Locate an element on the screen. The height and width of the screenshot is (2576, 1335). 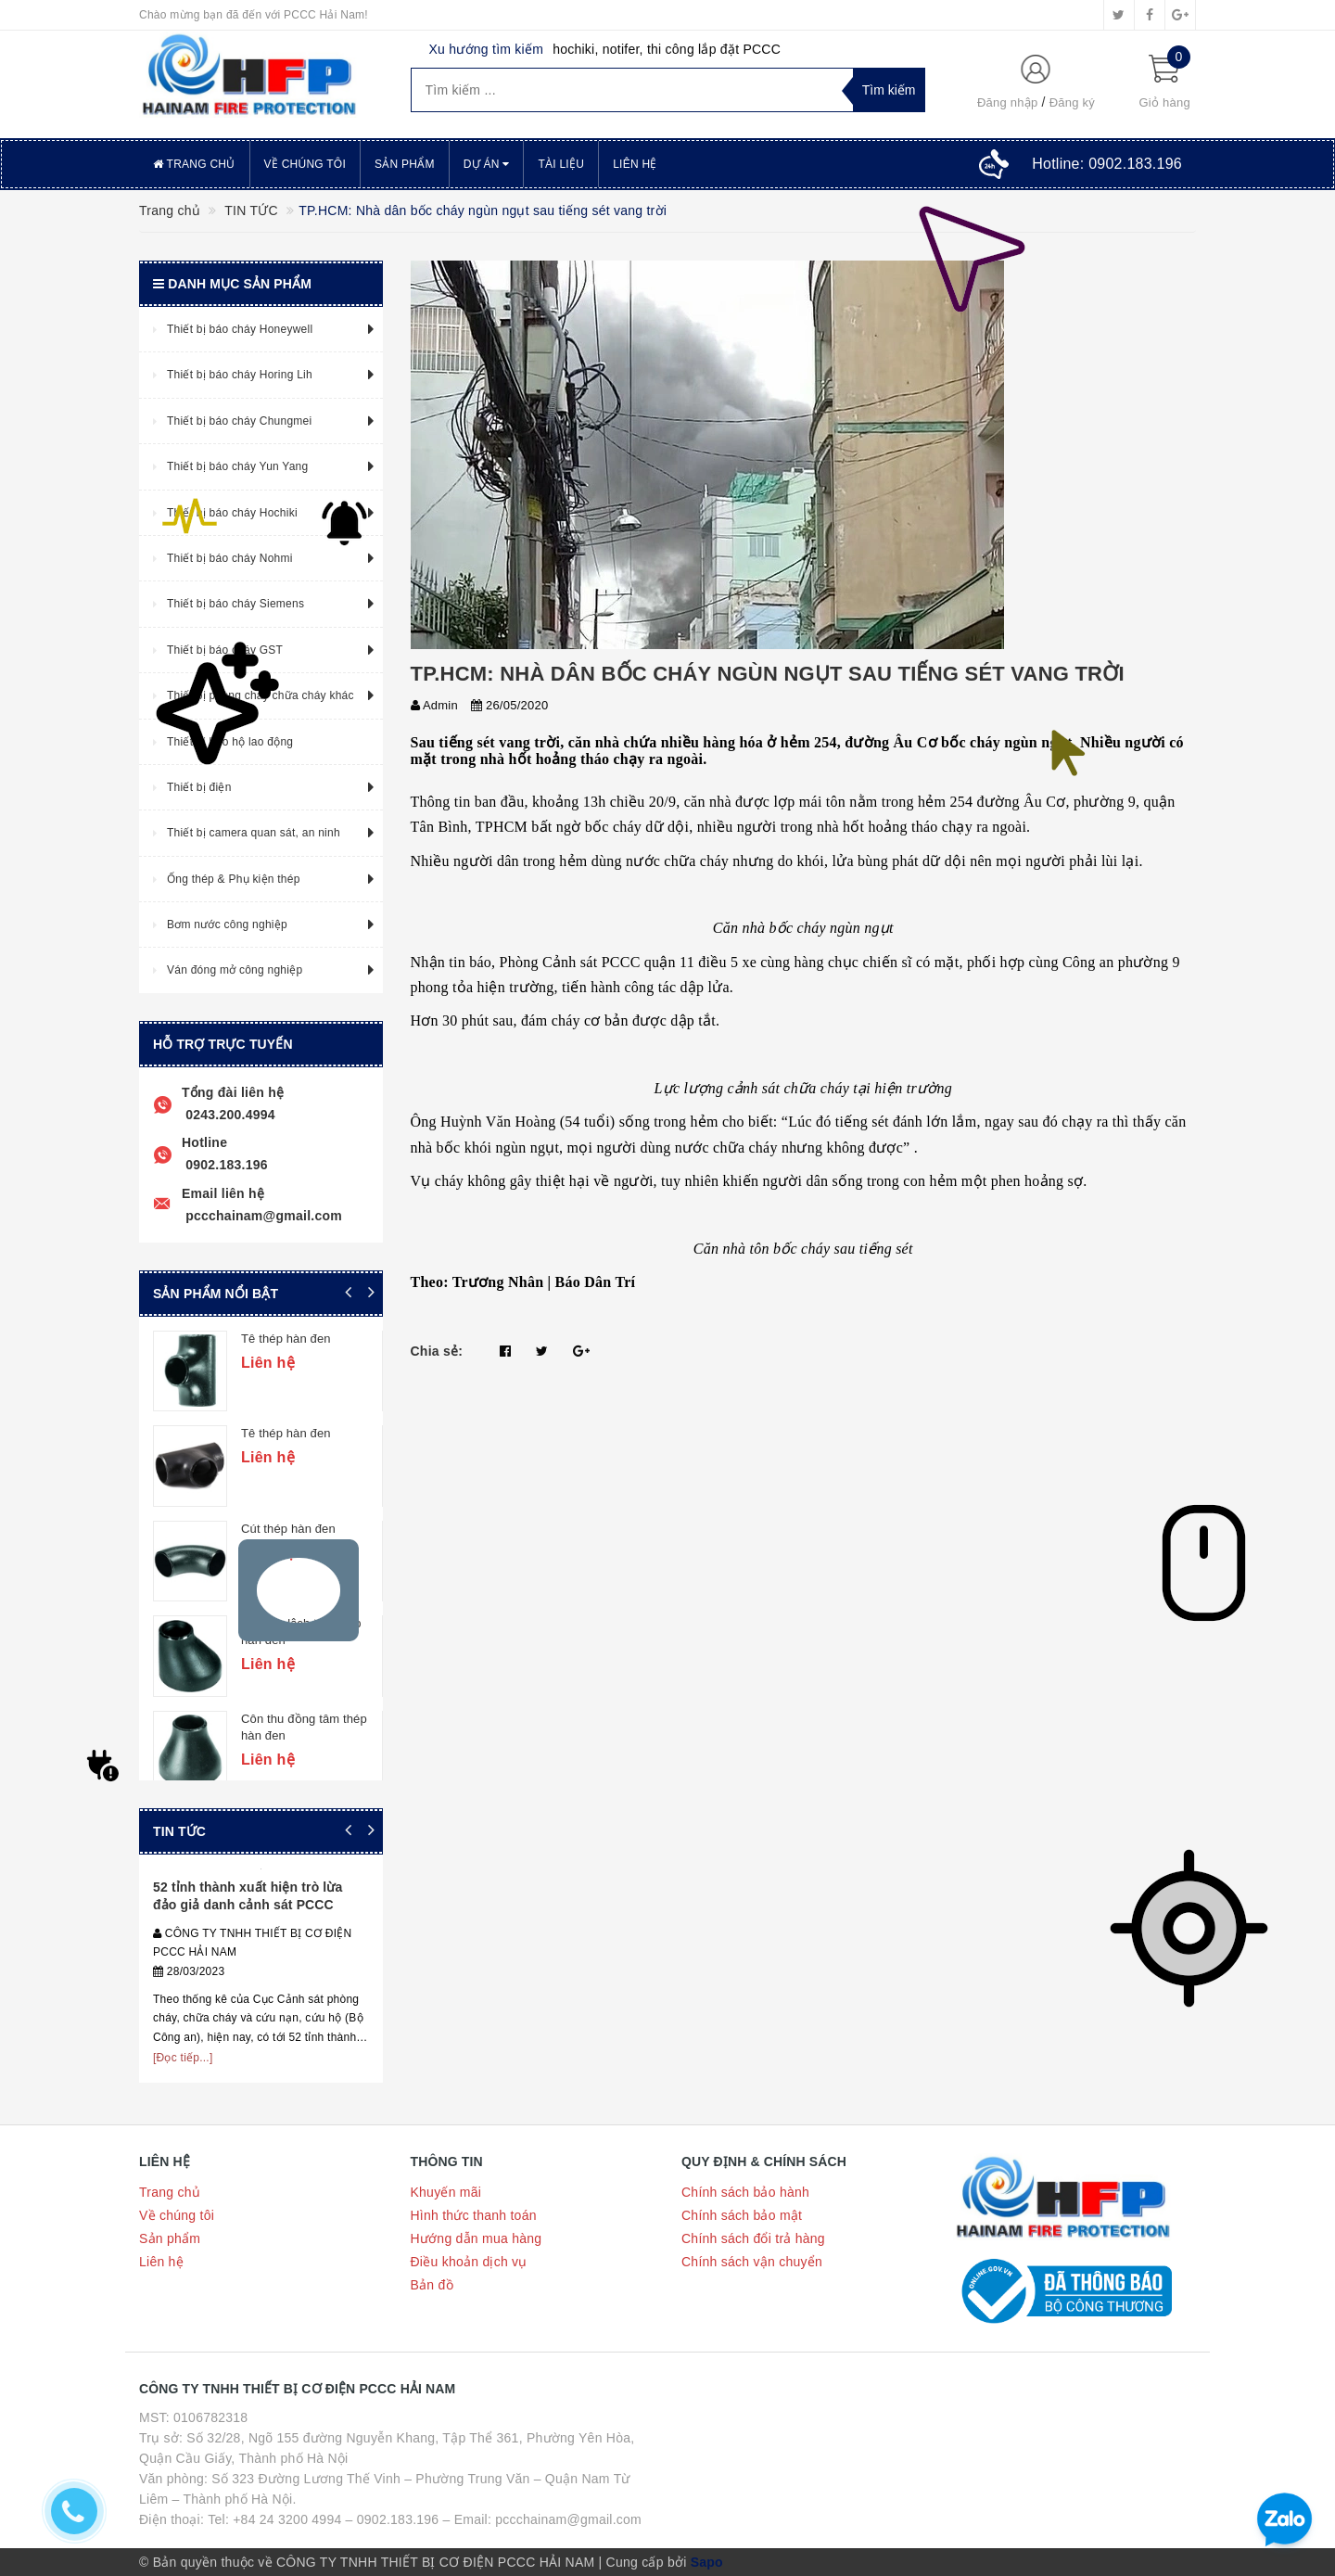
view activity or system pulse is located at coordinates (189, 517).